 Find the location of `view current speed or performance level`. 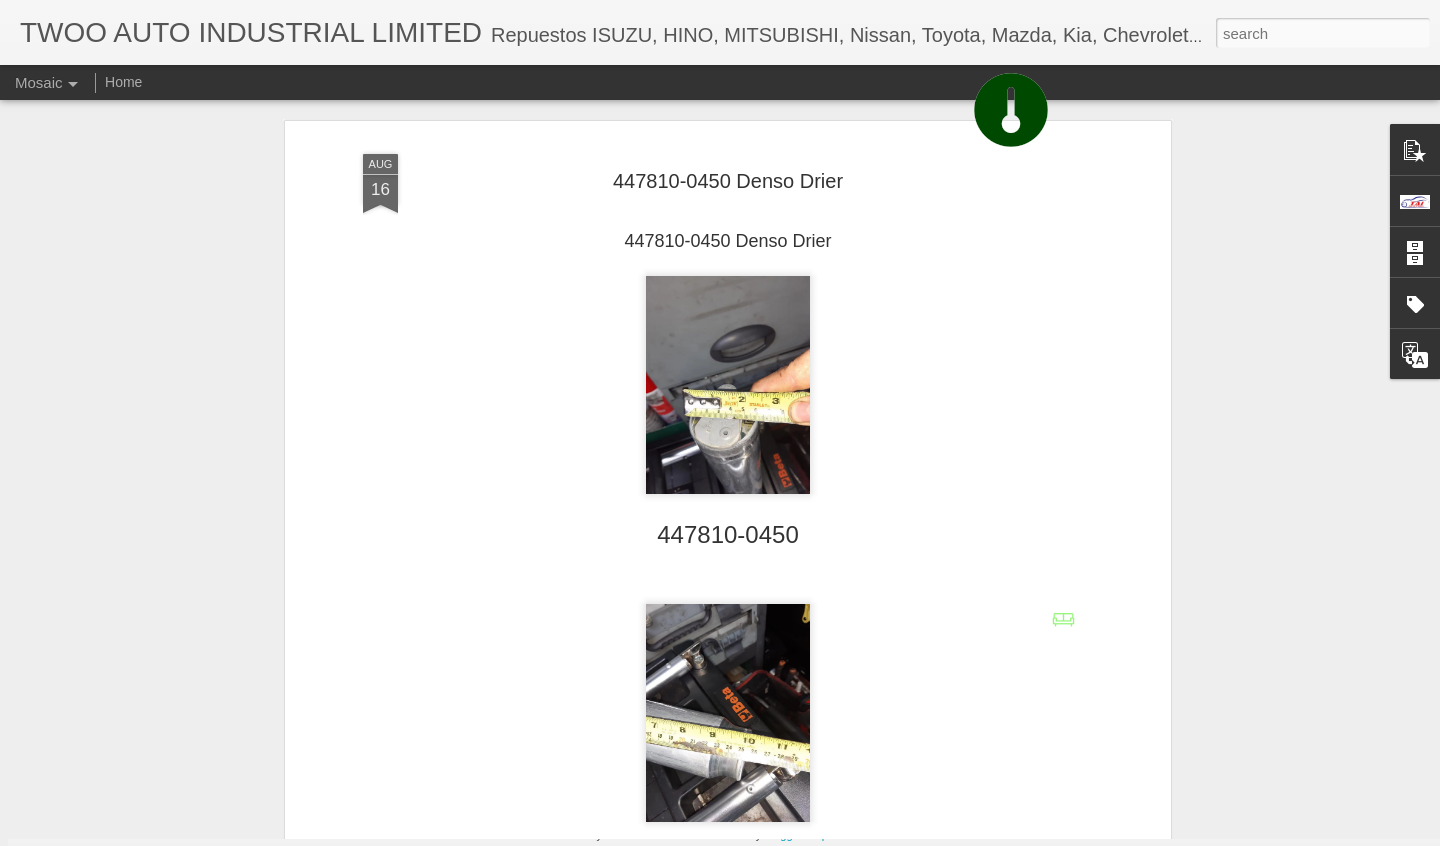

view current speed or performance level is located at coordinates (1011, 110).